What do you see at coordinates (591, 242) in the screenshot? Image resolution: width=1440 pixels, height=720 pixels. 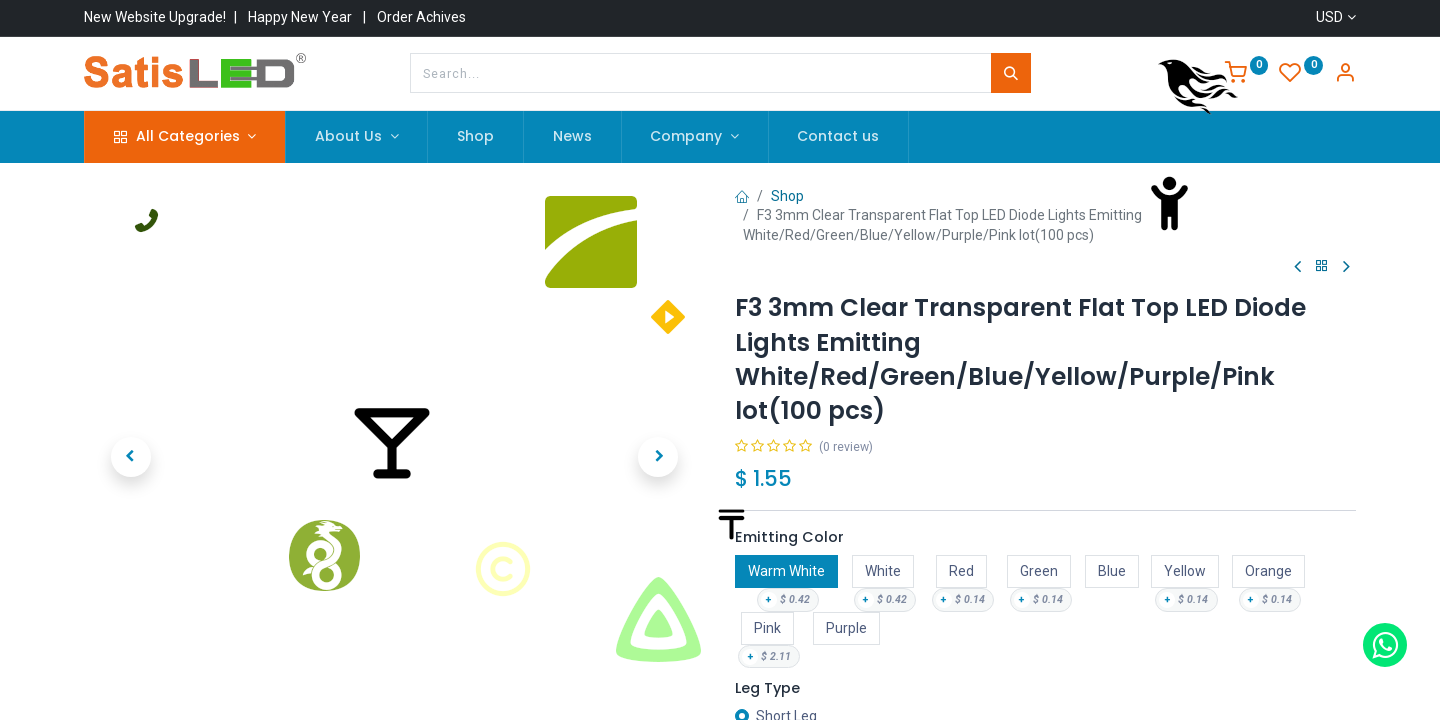 I see `devexpress brand logo` at bounding box center [591, 242].